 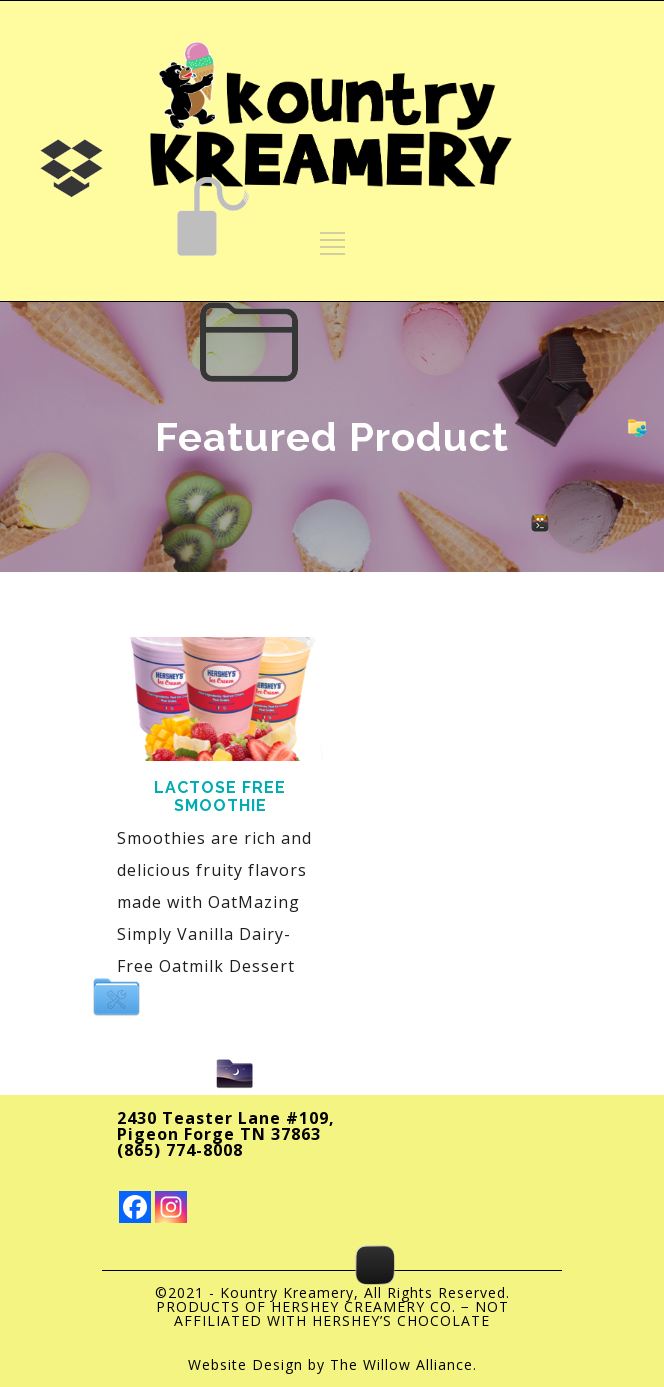 What do you see at coordinates (116, 996) in the screenshot?
I see `open the utilities folder` at bounding box center [116, 996].